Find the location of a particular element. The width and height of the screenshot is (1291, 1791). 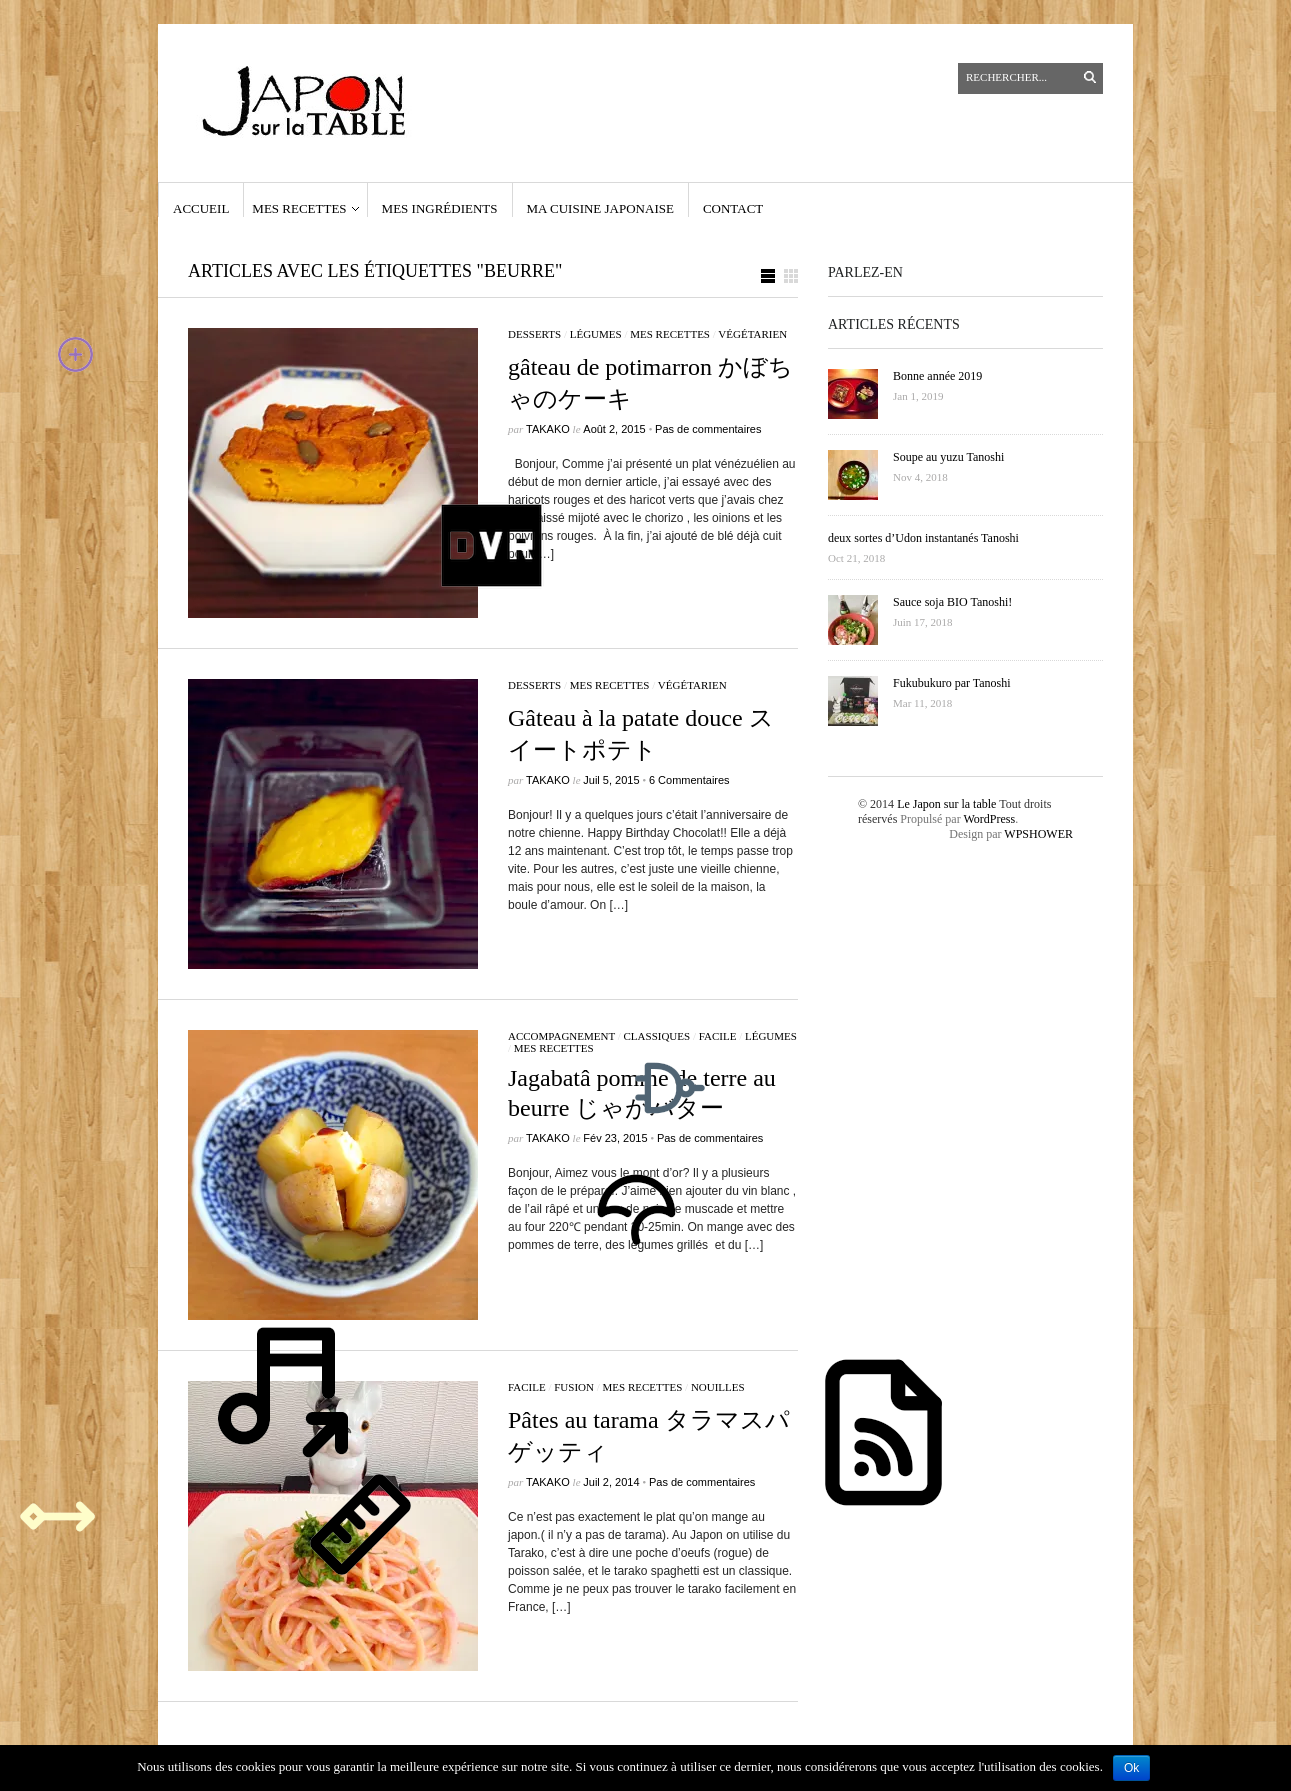

access measurement tools is located at coordinates (360, 1524).